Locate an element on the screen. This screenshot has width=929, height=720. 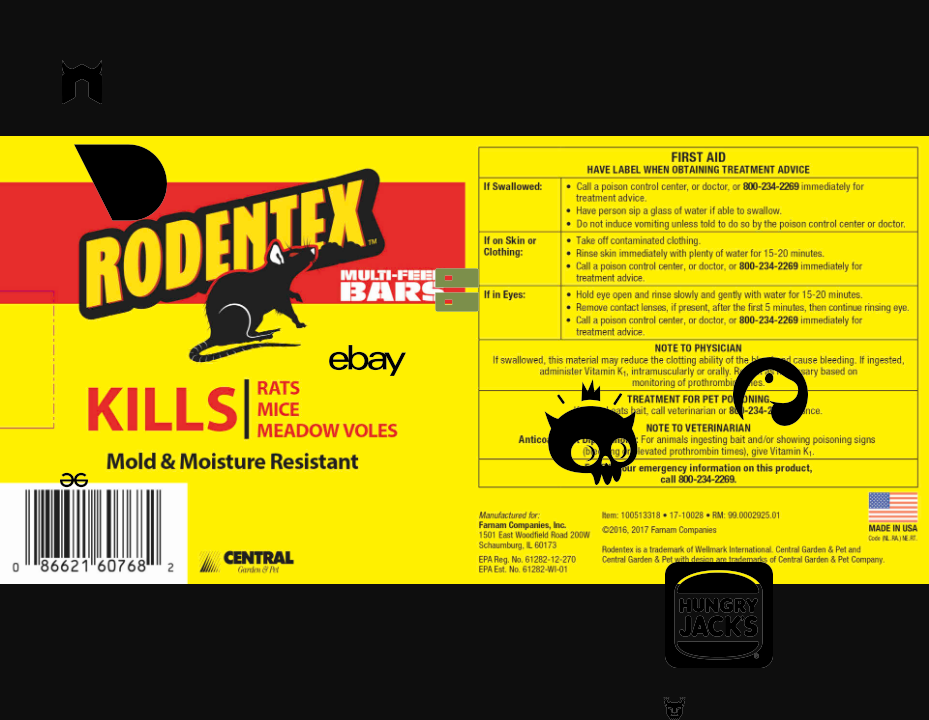
open netdata monitoring dashboard is located at coordinates (120, 182).